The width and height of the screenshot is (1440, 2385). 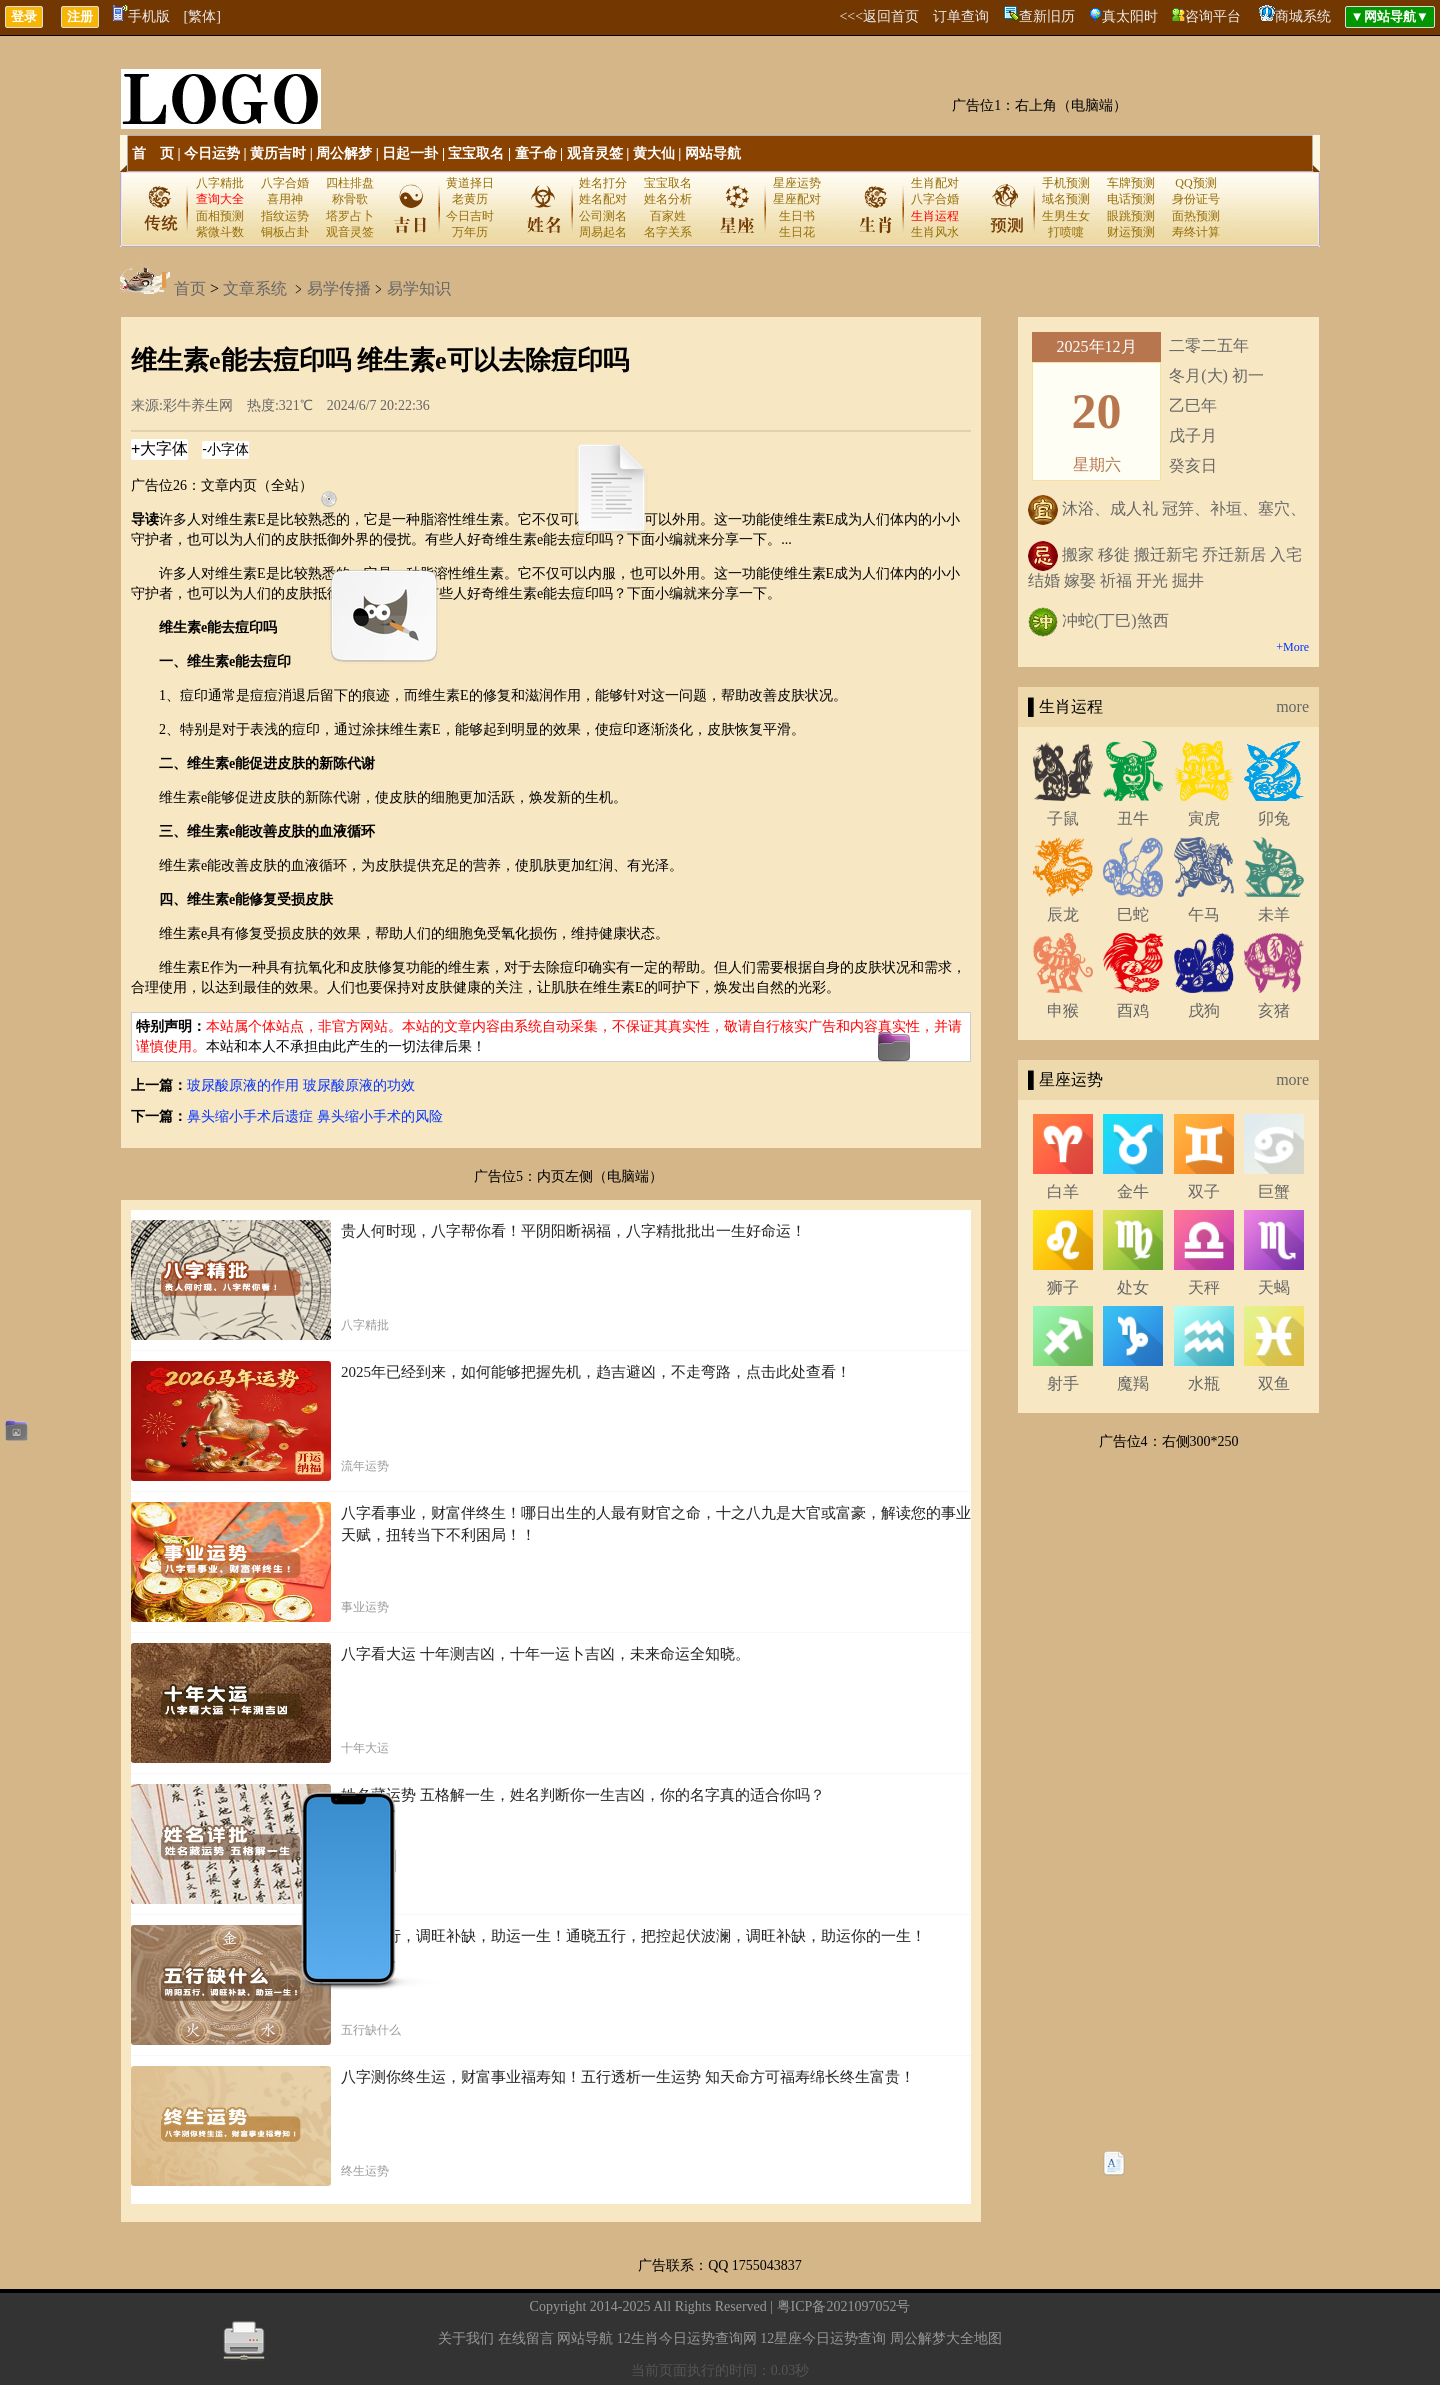 What do you see at coordinates (329, 499) in the screenshot?
I see `access DVD drive or optical media` at bounding box center [329, 499].